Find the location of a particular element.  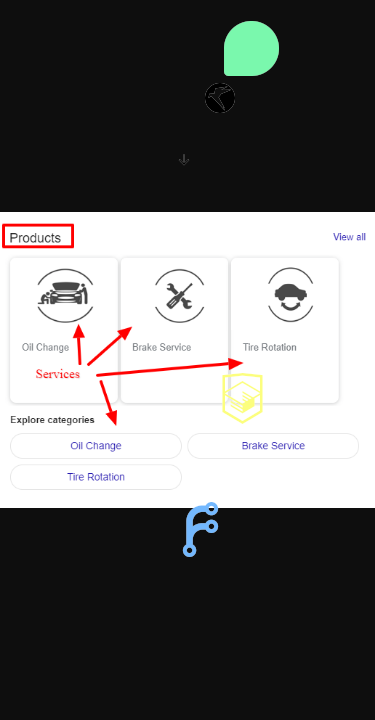

scroll down or view more content is located at coordinates (184, 160).